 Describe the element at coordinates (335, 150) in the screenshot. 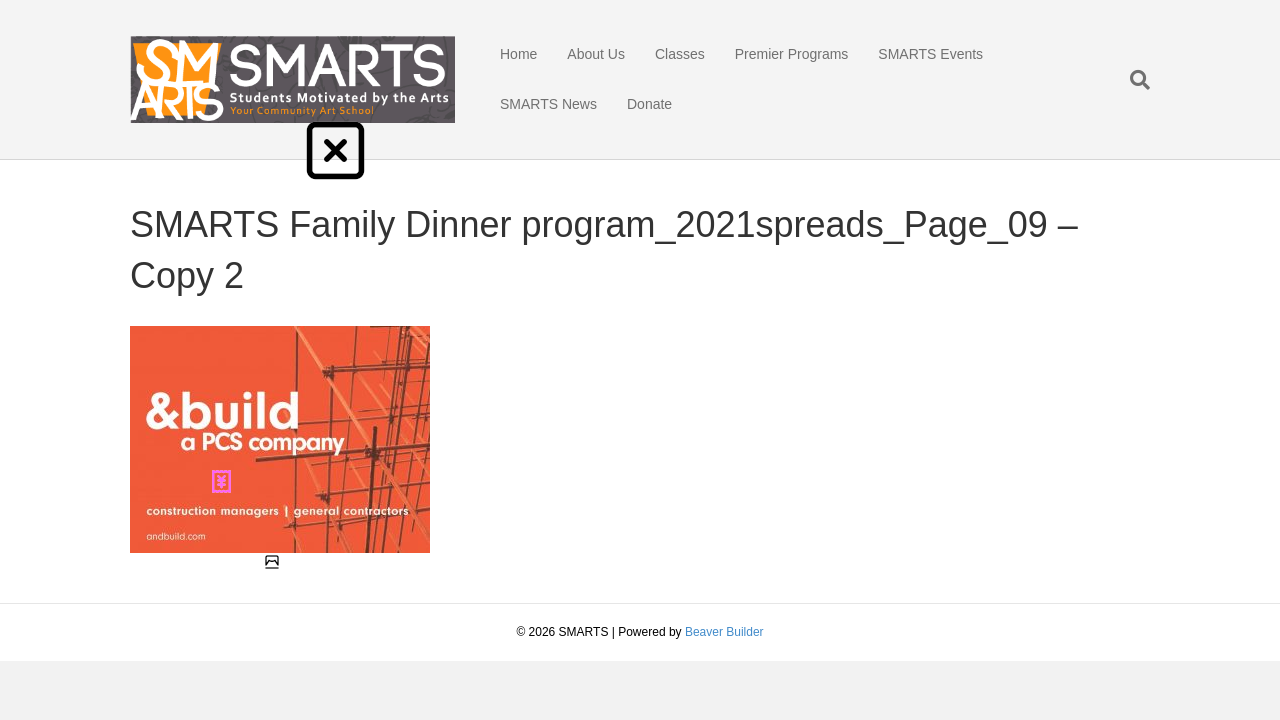

I see `close or dismiss a dialog box` at that location.